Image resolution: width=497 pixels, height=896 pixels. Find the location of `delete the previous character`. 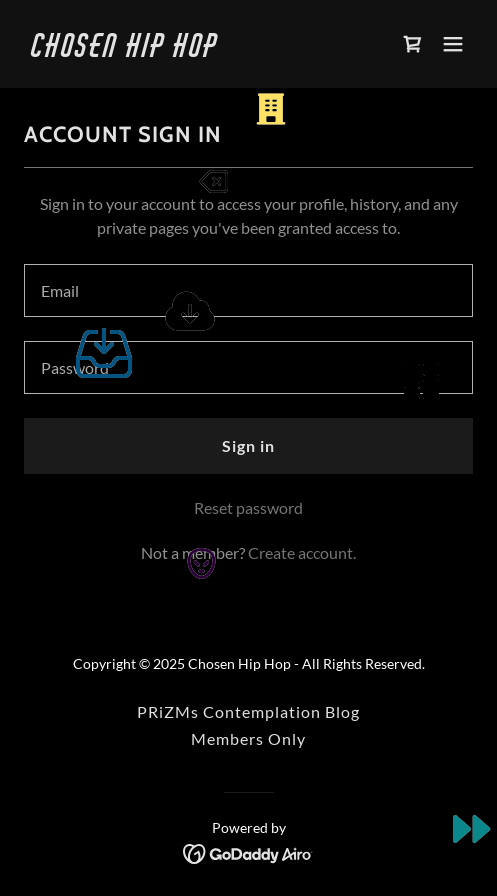

delete the previous character is located at coordinates (213, 181).